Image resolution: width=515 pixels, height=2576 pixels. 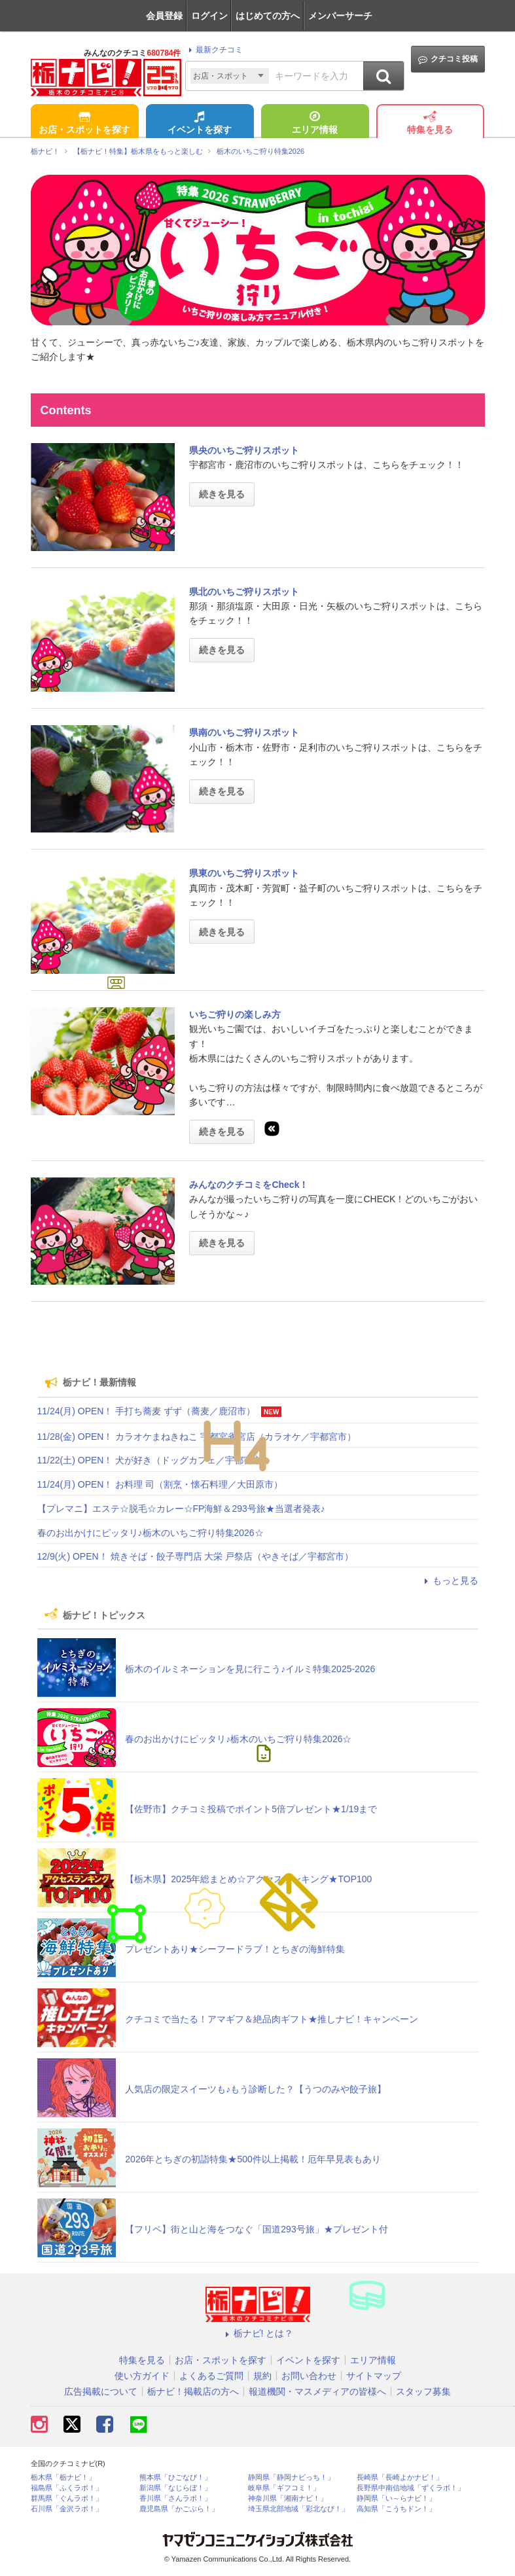 I want to click on disable 3D object view, so click(x=289, y=1902).